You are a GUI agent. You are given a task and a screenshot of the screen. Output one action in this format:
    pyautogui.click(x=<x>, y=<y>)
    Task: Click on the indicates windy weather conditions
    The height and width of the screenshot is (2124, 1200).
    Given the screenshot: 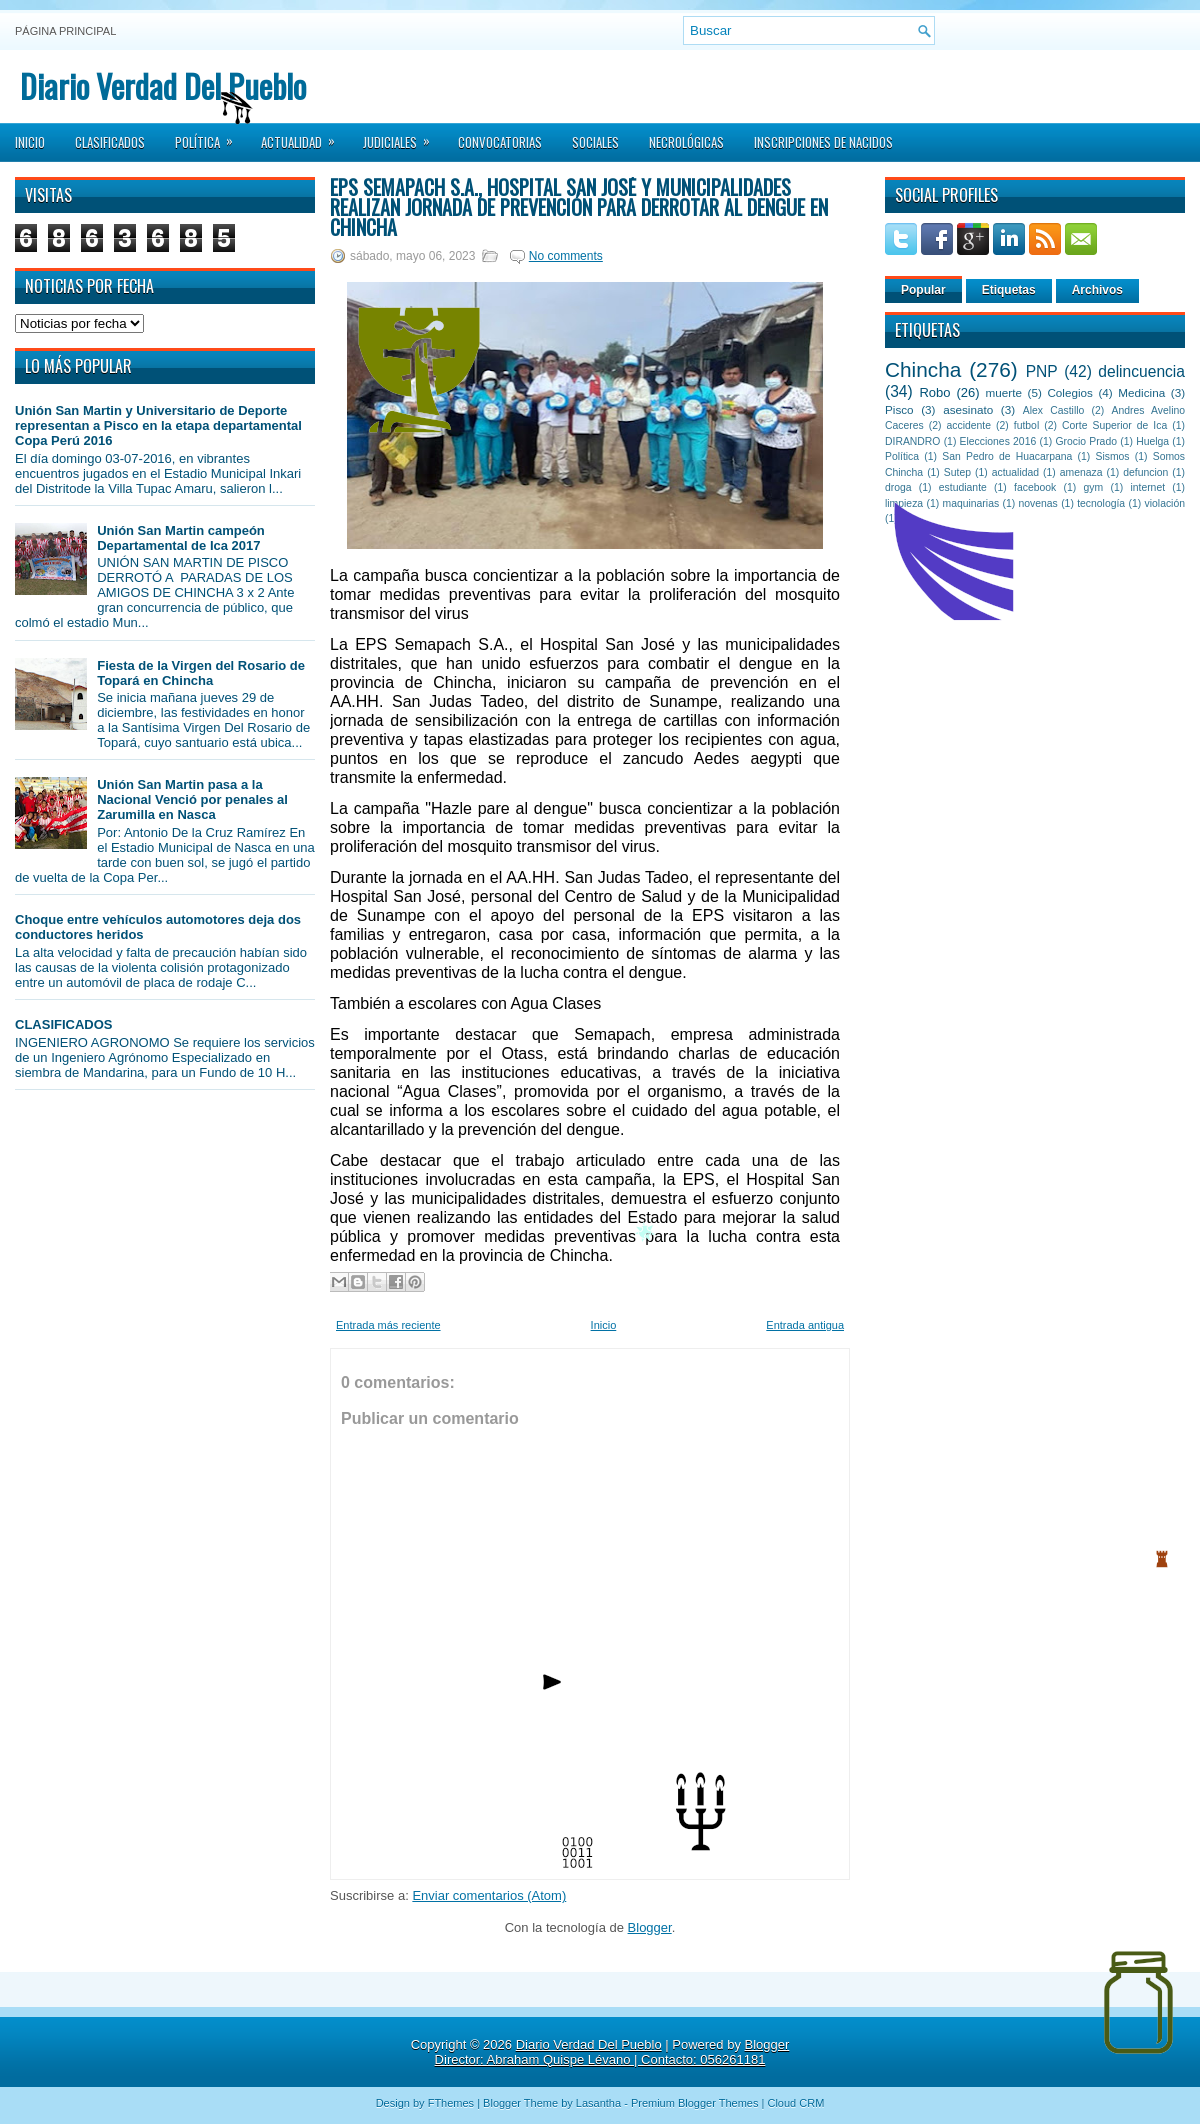 What is the action you would take?
    pyautogui.click(x=954, y=561)
    